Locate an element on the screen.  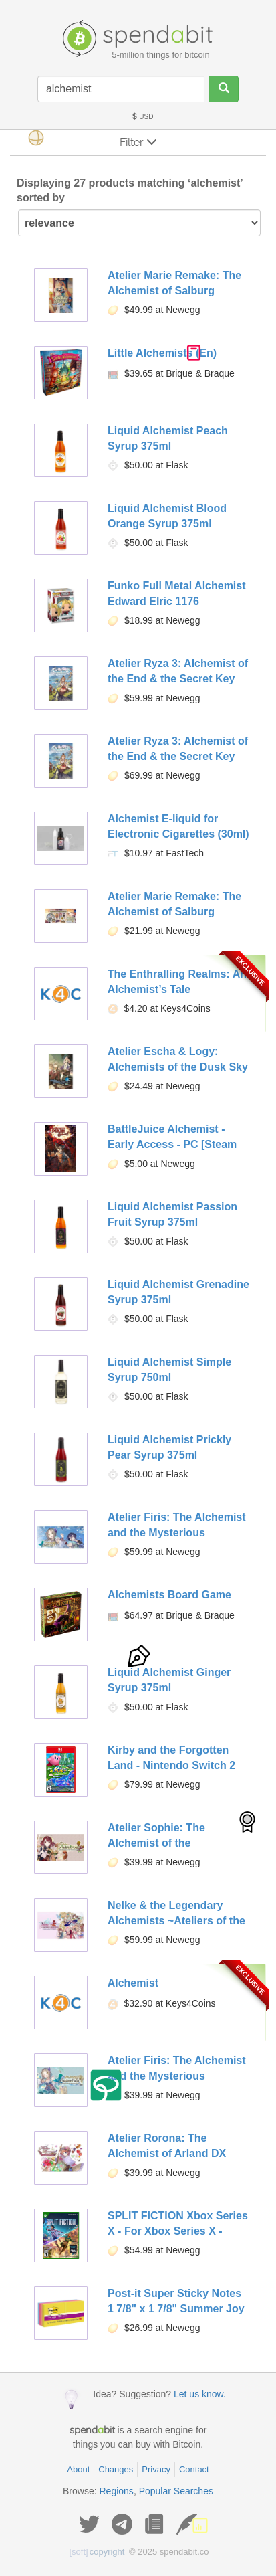
use lasso selection tool is located at coordinates (106, 2085).